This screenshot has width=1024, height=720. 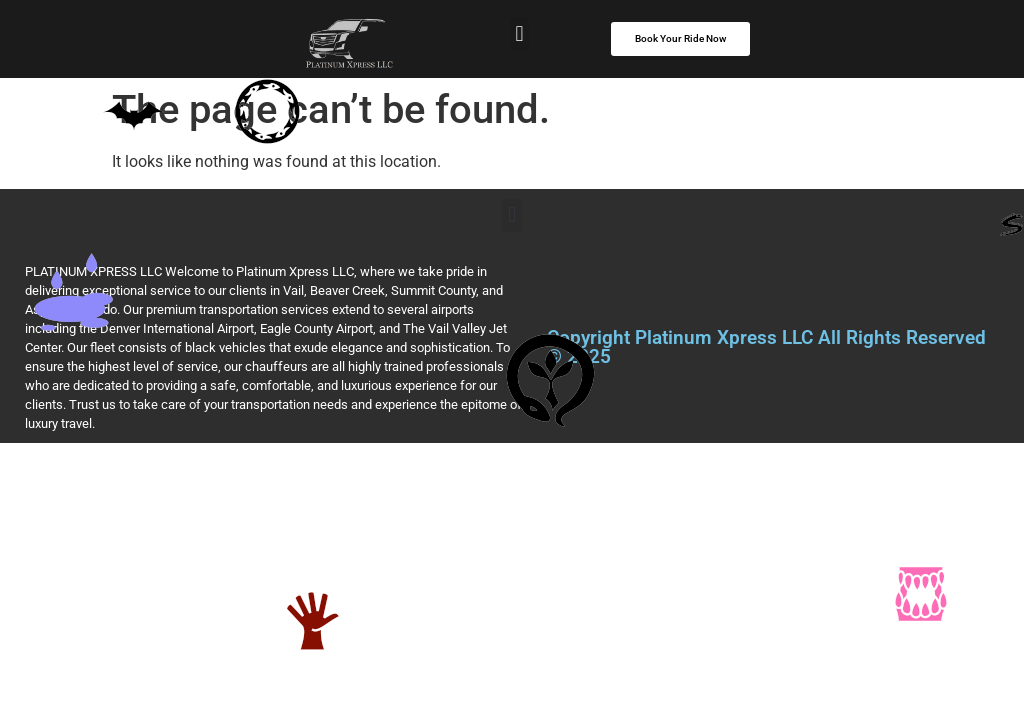 What do you see at coordinates (921, 594) in the screenshot?
I see `view dental health or teeth status` at bounding box center [921, 594].